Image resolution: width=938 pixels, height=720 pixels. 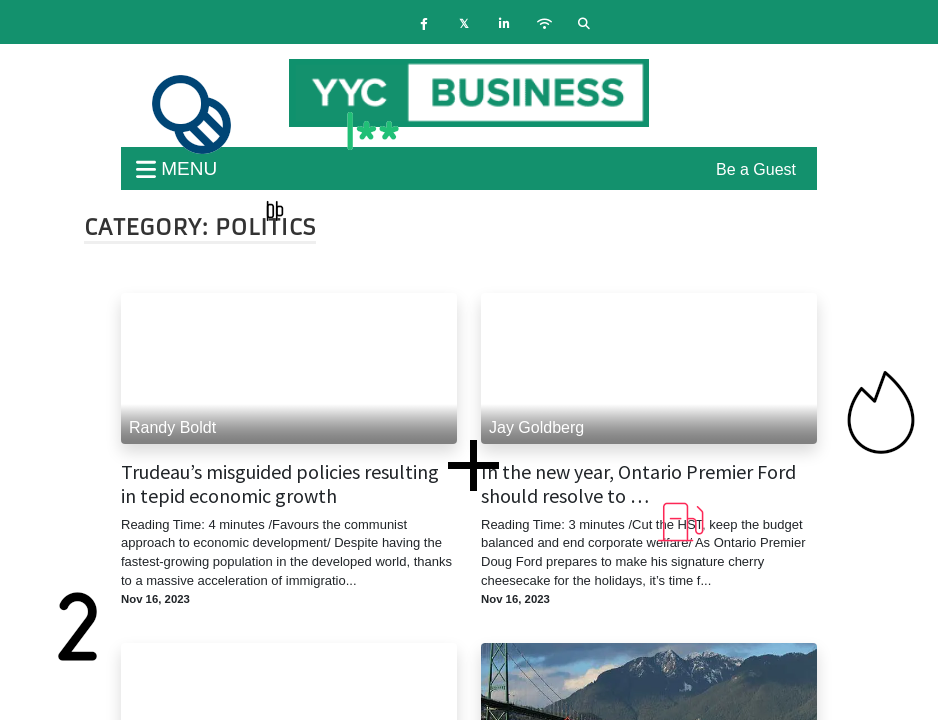 What do you see at coordinates (275, 211) in the screenshot?
I see `distribute objects from the left edge` at bounding box center [275, 211].